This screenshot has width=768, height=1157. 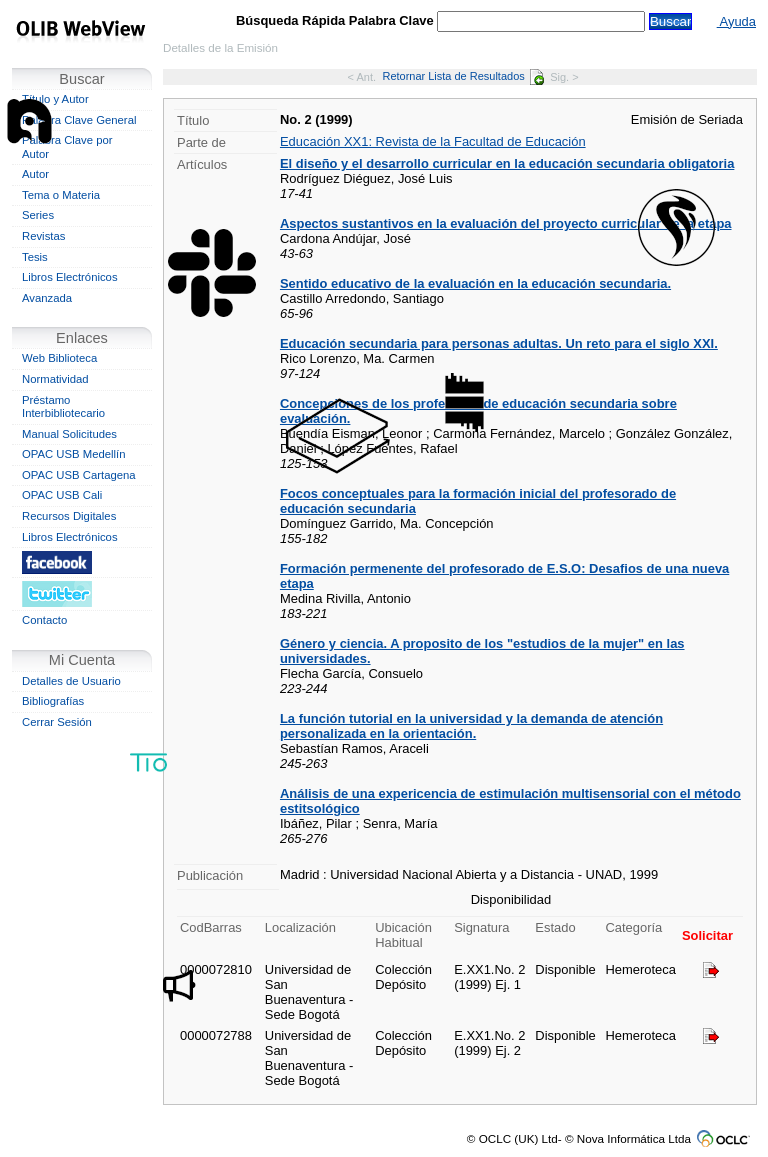 I want to click on open try it online code interpreter, so click(x=148, y=762).